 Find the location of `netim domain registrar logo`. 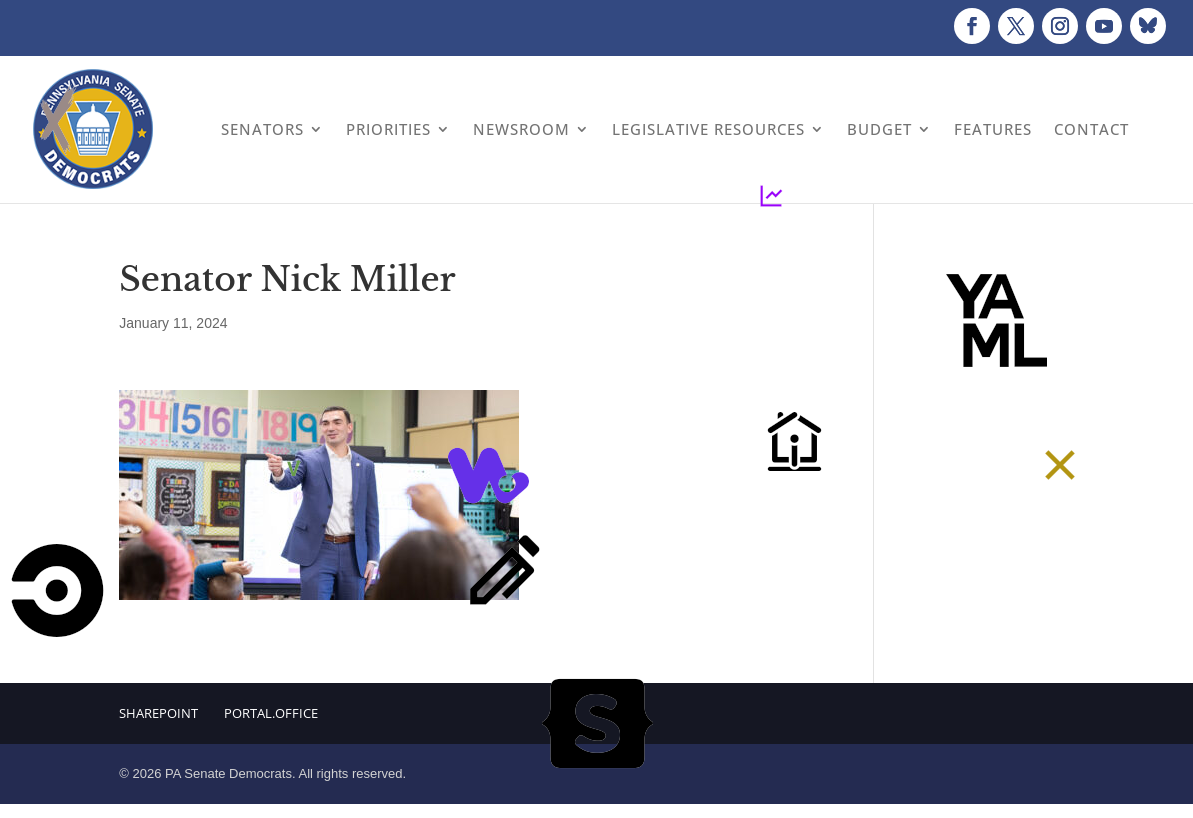

netim domain registrar logo is located at coordinates (488, 475).